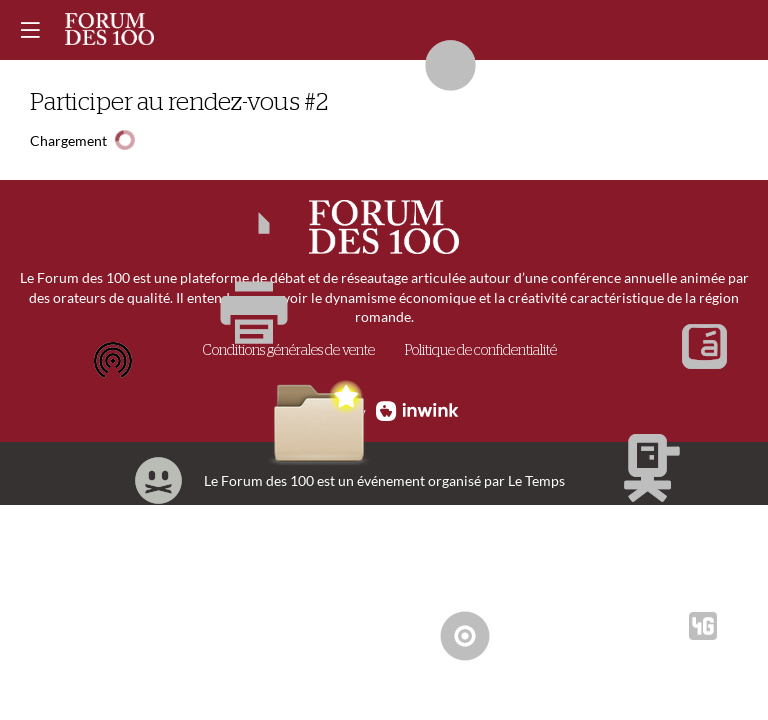 The height and width of the screenshot is (720, 768). I want to click on indicates optical disc drive or CD/DVD media, so click(465, 636).